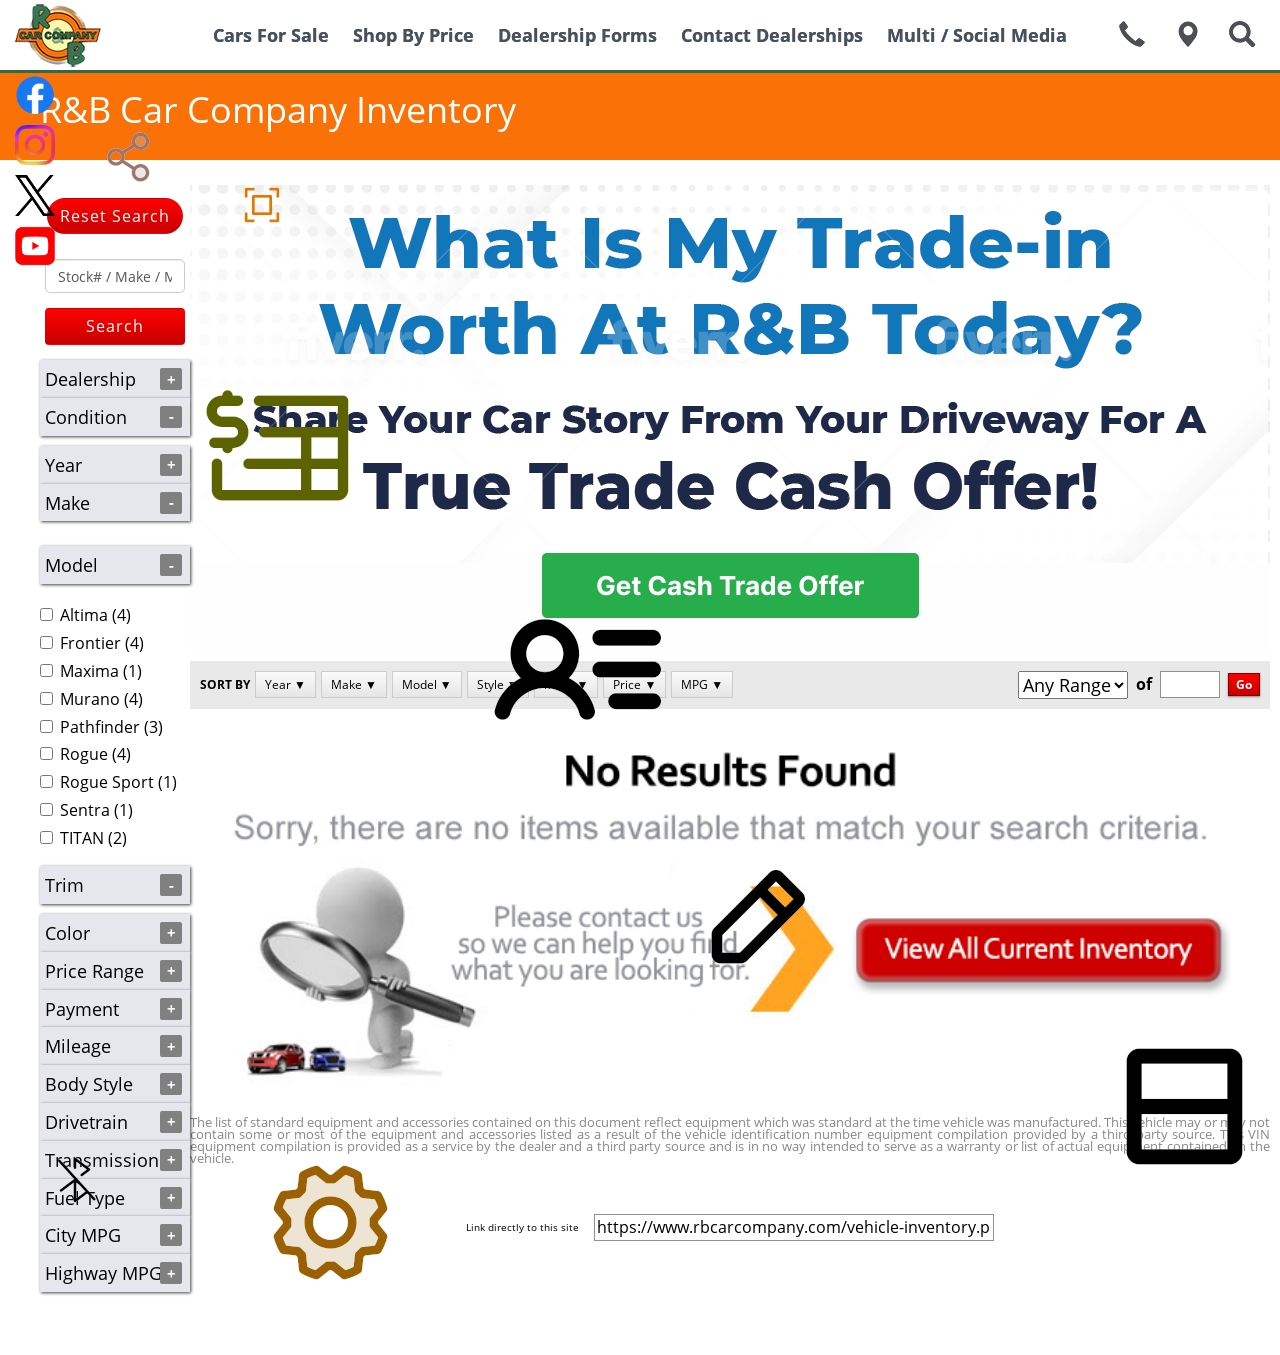  What do you see at coordinates (75, 1180) in the screenshot?
I see `bluetooth is disabled or turned off` at bounding box center [75, 1180].